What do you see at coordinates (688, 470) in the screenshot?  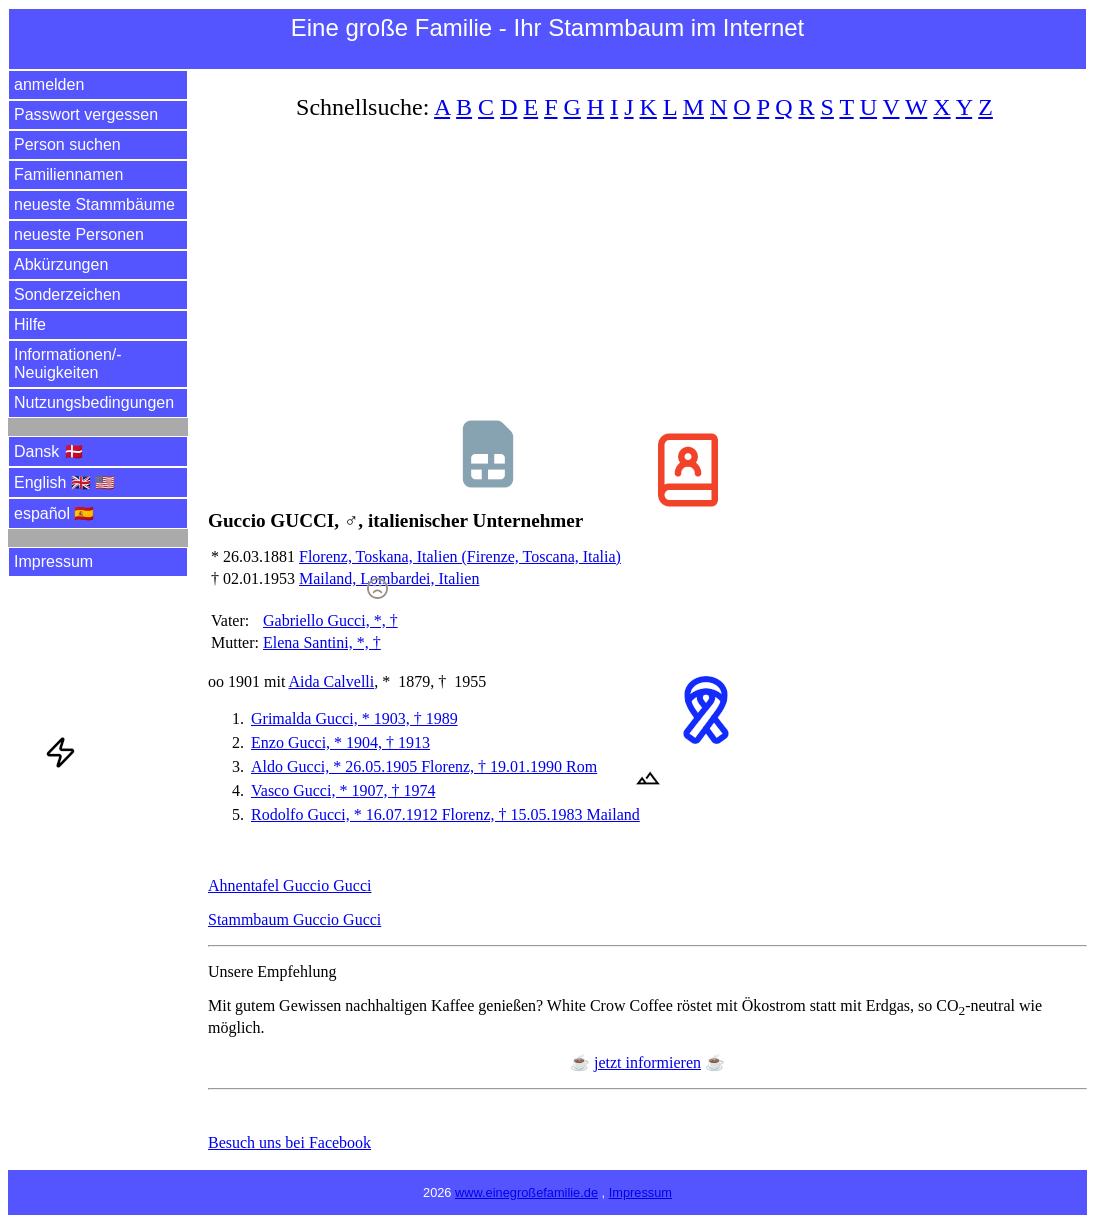 I see `view contact directory` at bounding box center [688, 470].